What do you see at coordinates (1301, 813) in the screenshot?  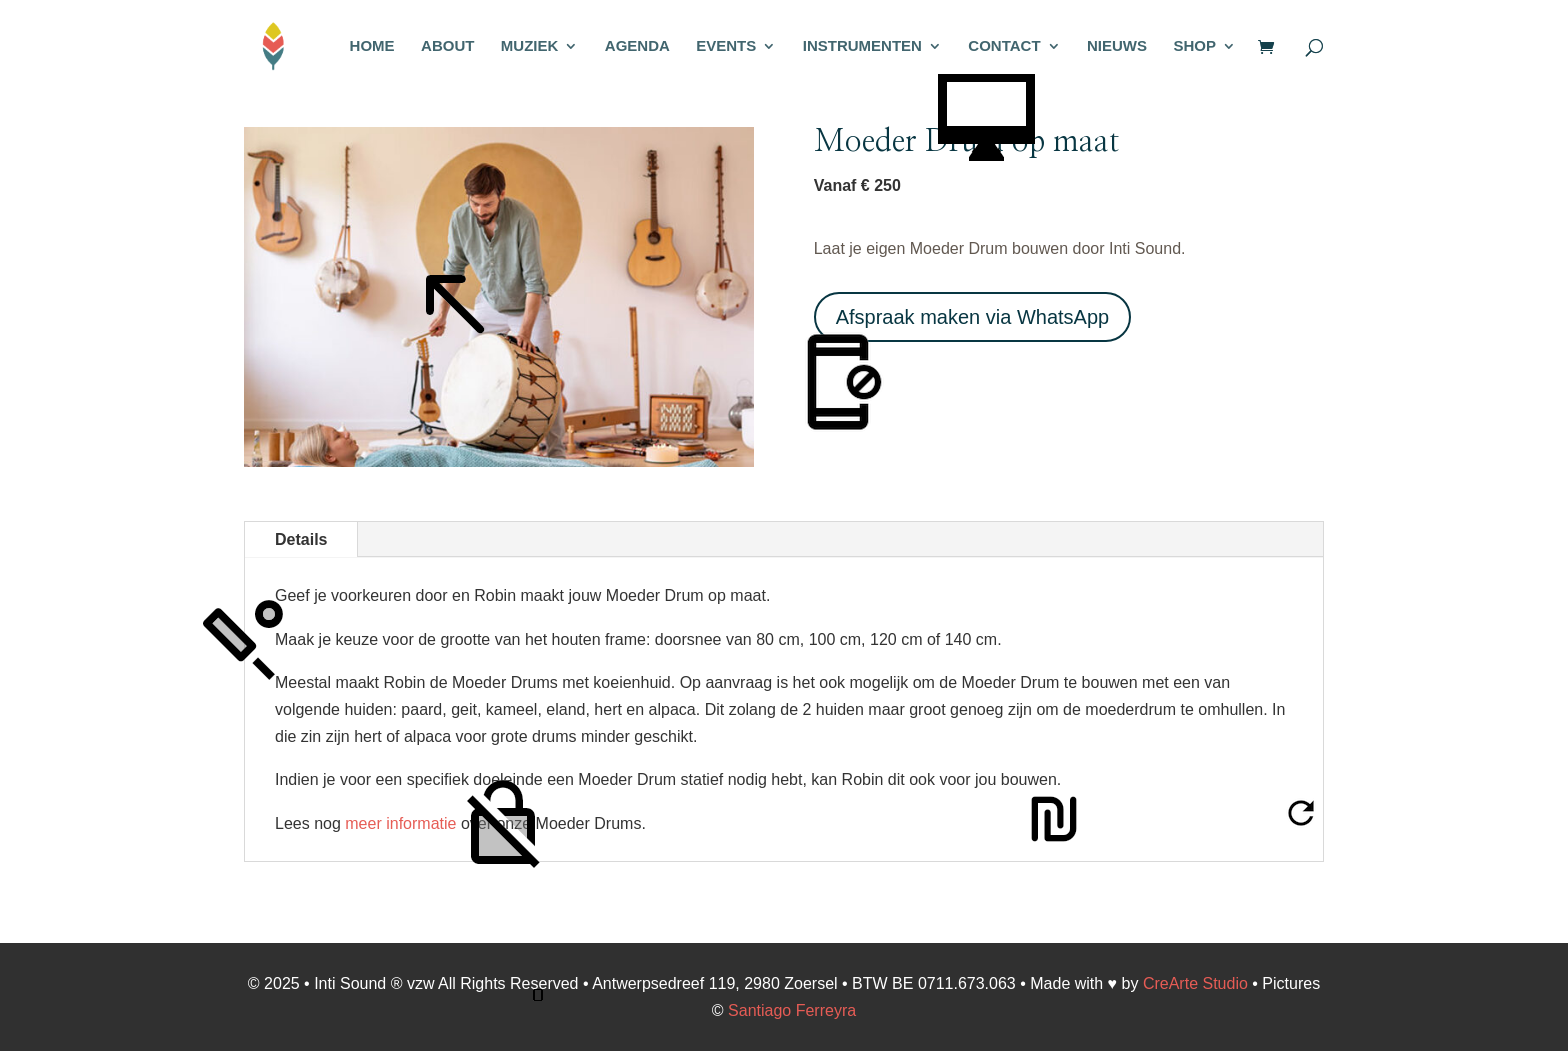 I see `refresh or reload the current page` at bounding box center [1301, 813].